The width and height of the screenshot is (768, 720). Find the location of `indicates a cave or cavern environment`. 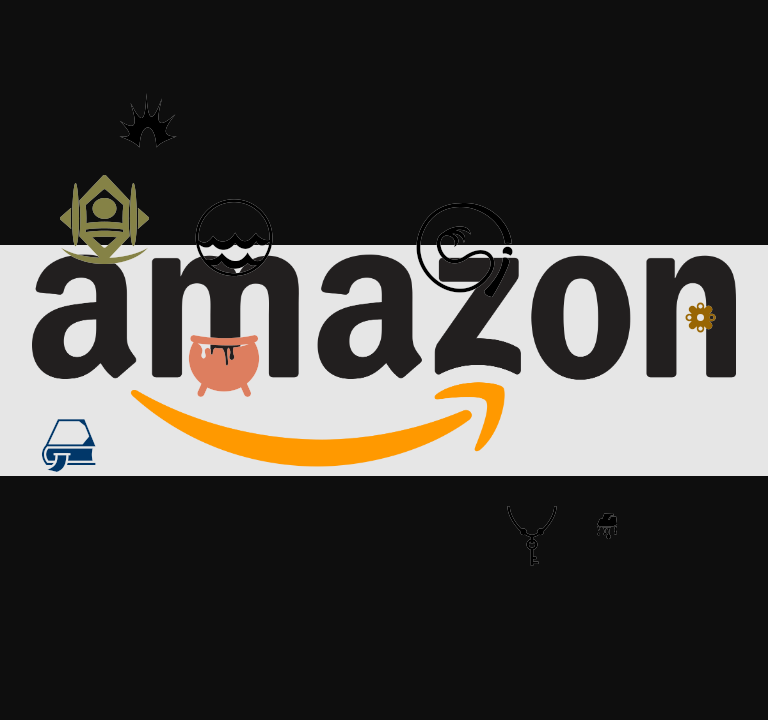

indicates a cave or cavern environment is located at coordinates (608, 526).